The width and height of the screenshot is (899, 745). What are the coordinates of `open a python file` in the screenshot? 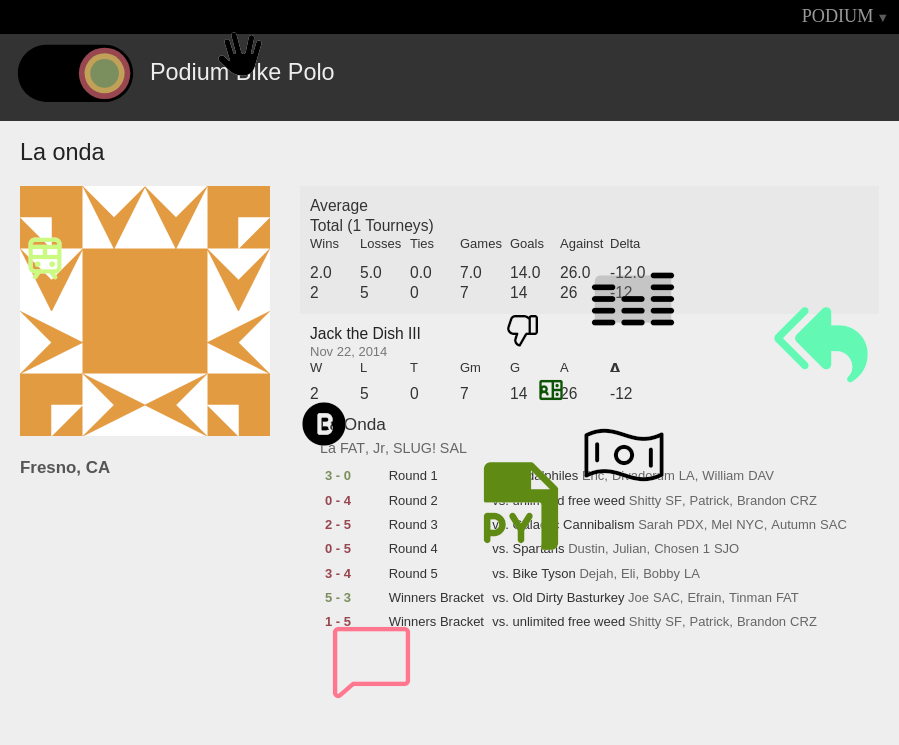 It's located at (521, 506).